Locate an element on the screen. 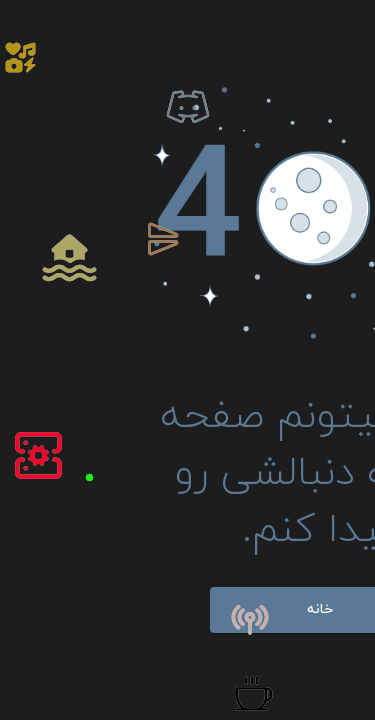 The height and width of the screenshot is (720, 375). indicates flood warning or water damage alert is located at coordinates (69, 256).